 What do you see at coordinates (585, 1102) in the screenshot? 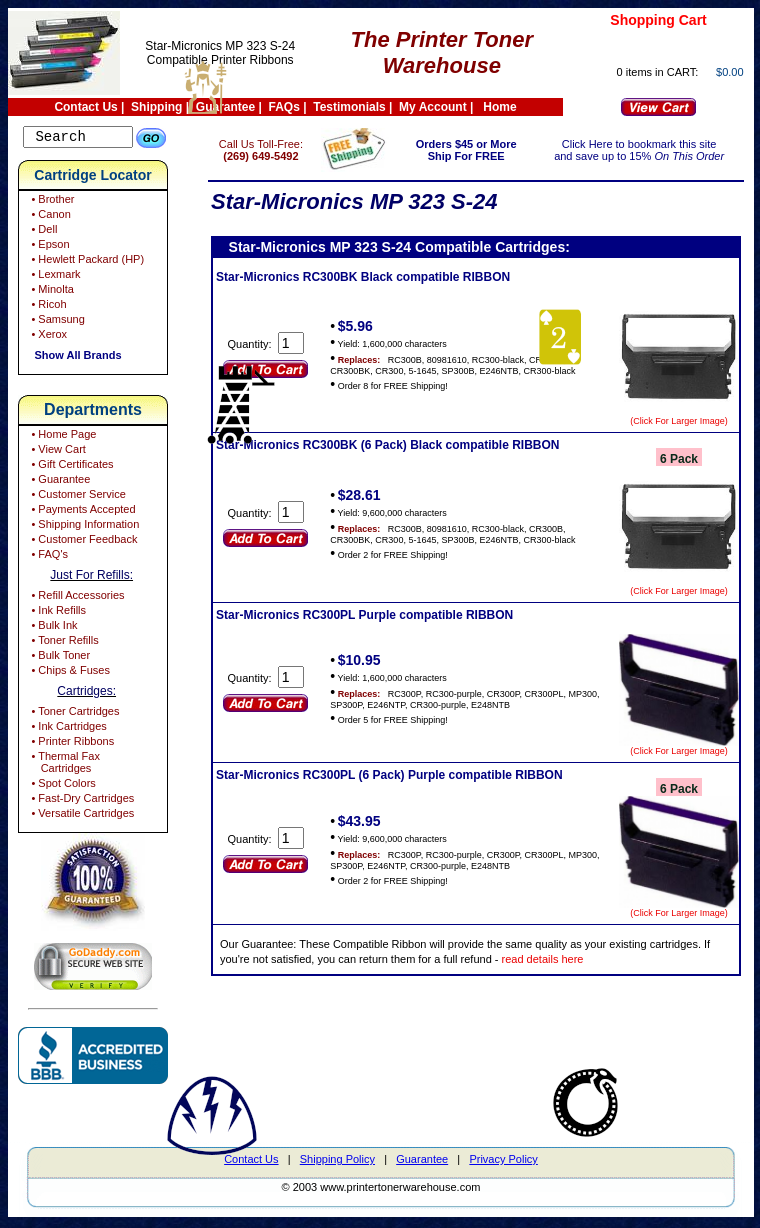
I see `indicates infinite loop or cyclical process` at bounding box center [585, 1102].